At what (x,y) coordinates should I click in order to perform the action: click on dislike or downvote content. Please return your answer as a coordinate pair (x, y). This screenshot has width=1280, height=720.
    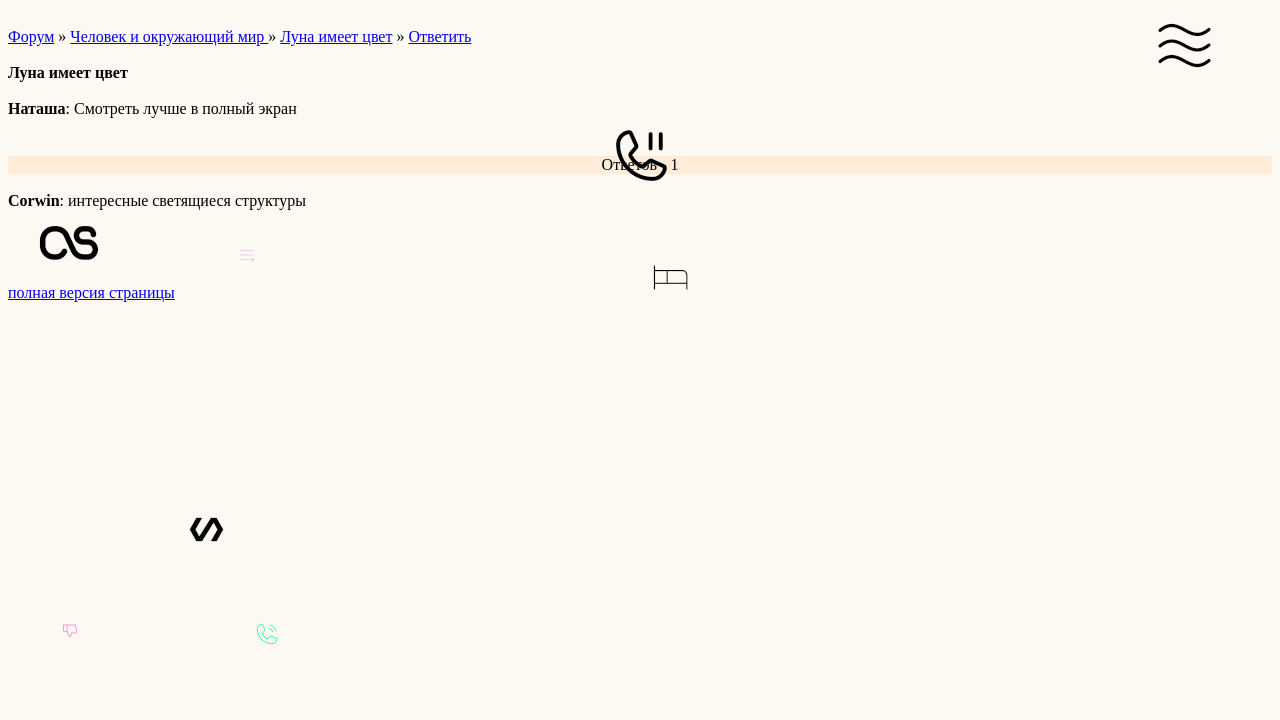
    Looking at the image, I should click on (70, 630).